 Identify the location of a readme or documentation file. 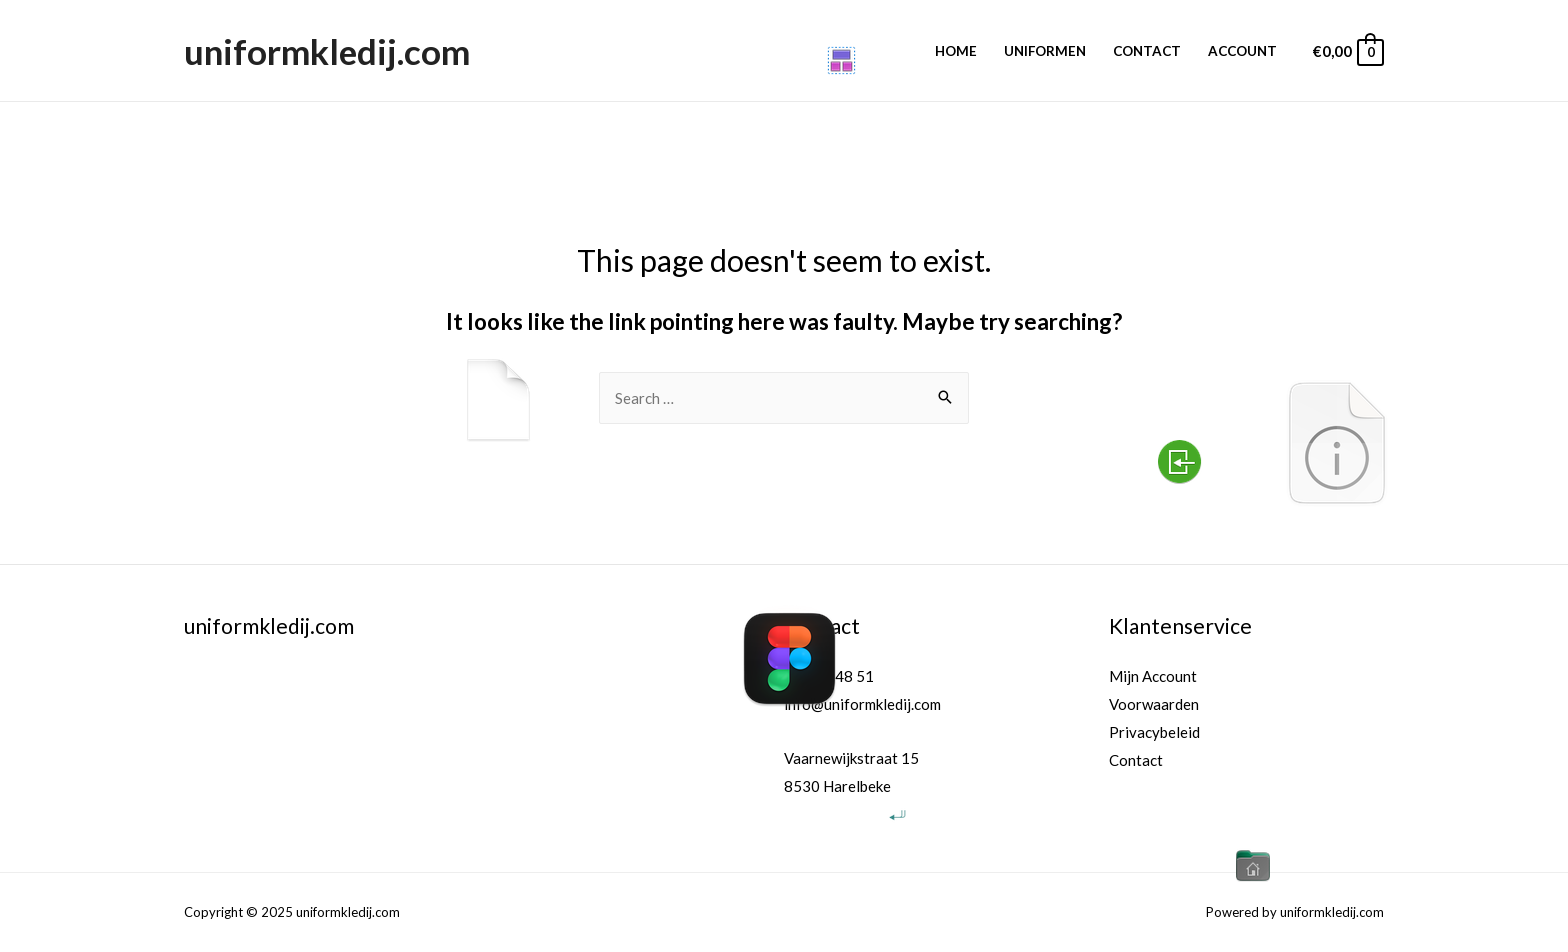
(1337, 443).